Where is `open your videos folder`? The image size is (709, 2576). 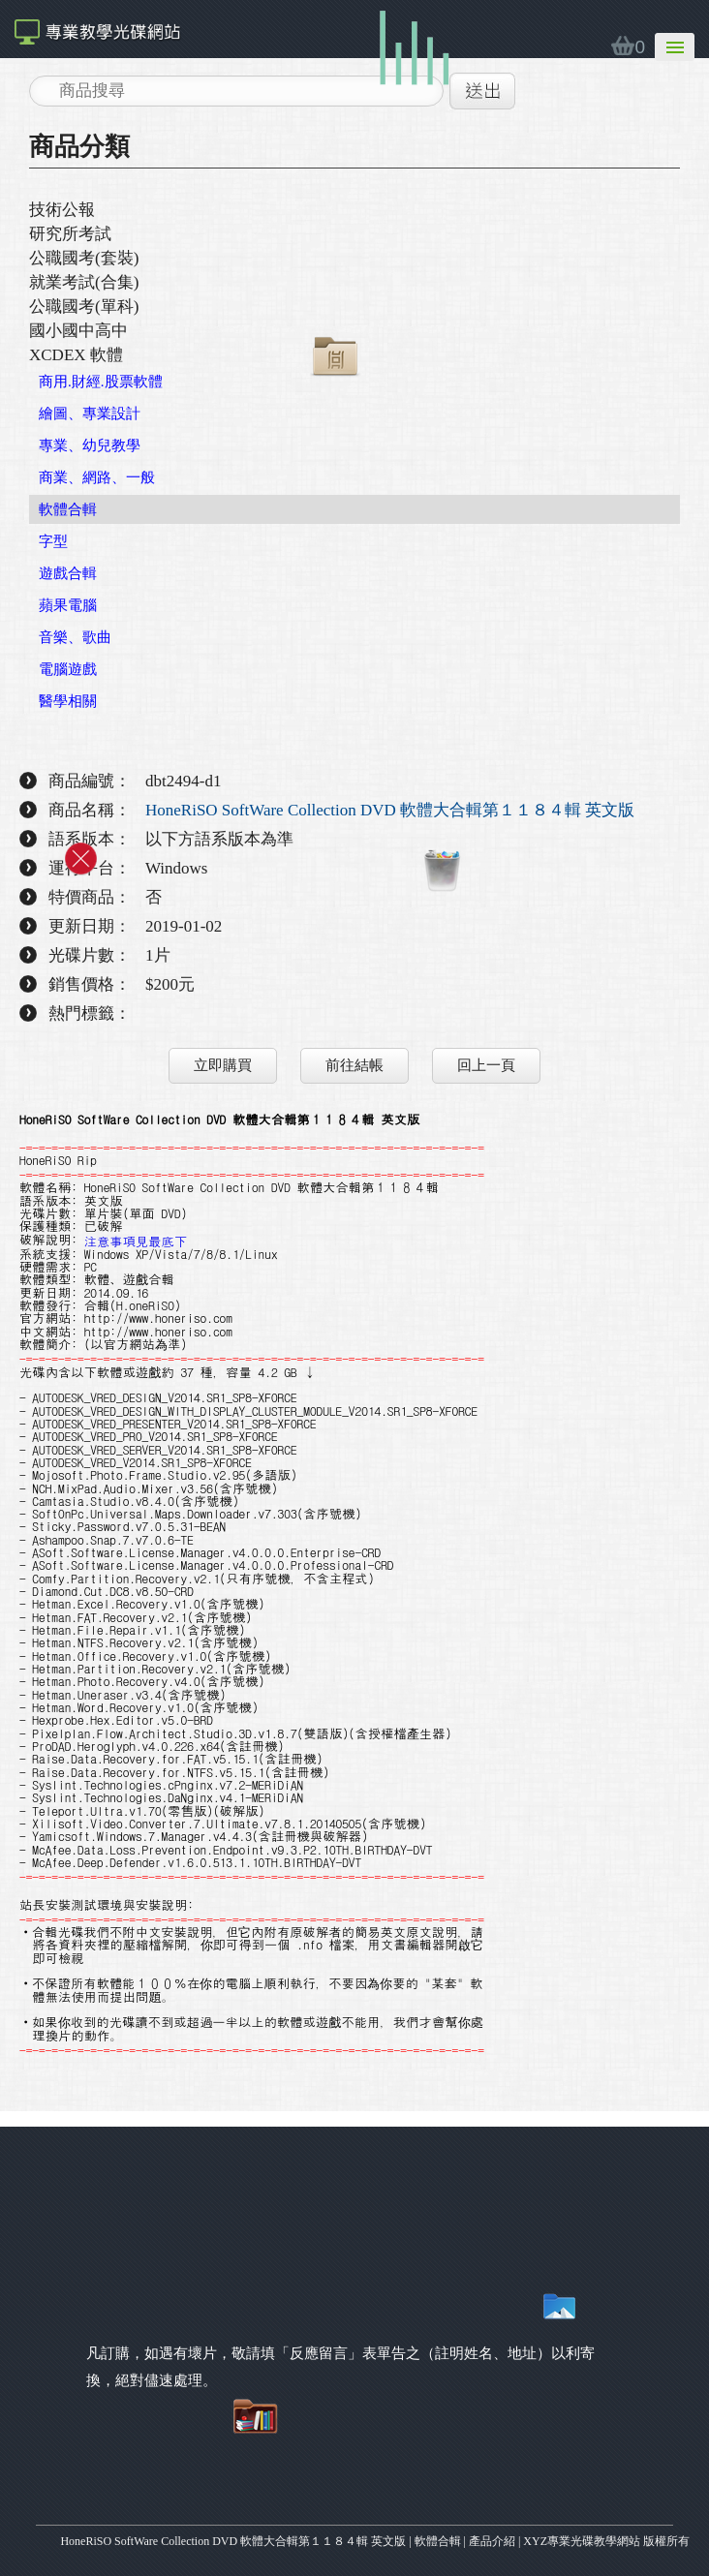
open your videos folder is located at coordinates (335, 358).